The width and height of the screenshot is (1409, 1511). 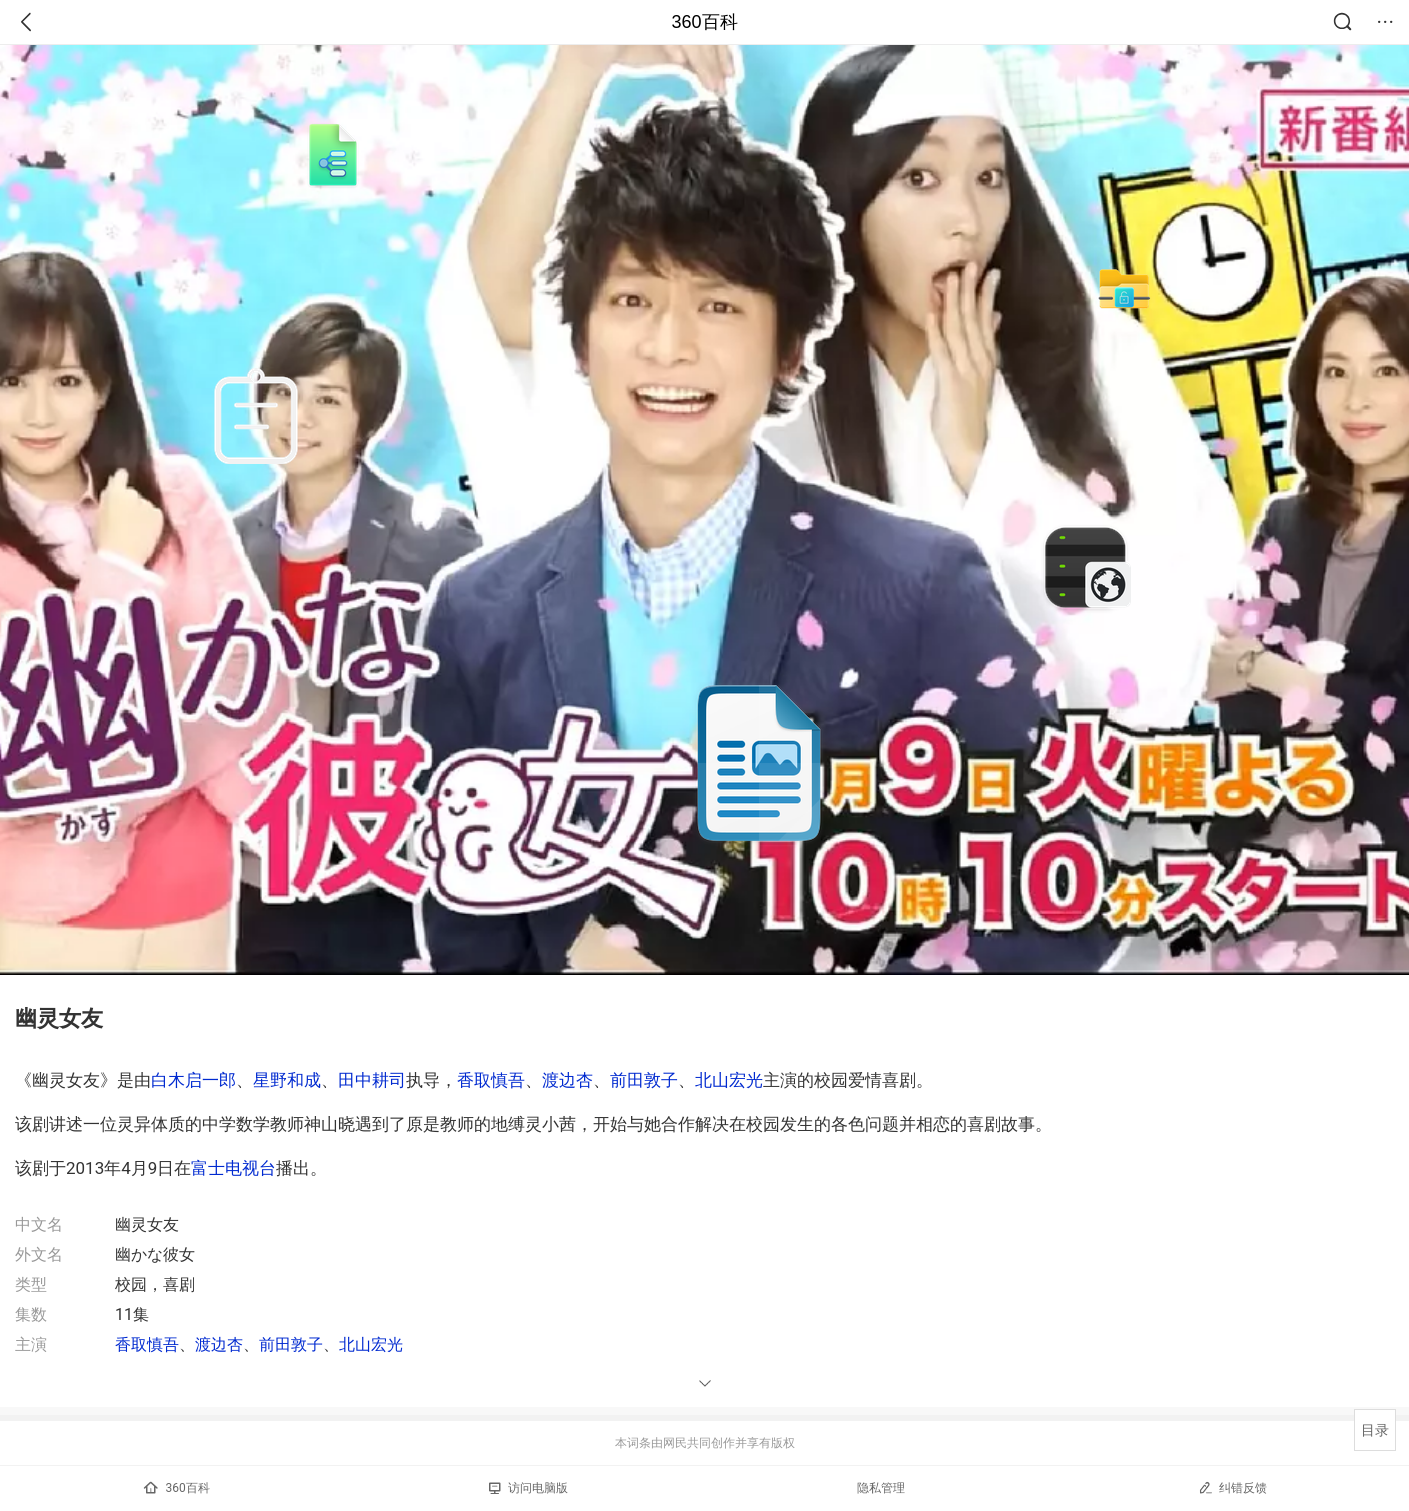 What do you see at coordinates (1086, 569) in the screenshot?
I see `configure web server network settings` at bounding box center [1086, 569].